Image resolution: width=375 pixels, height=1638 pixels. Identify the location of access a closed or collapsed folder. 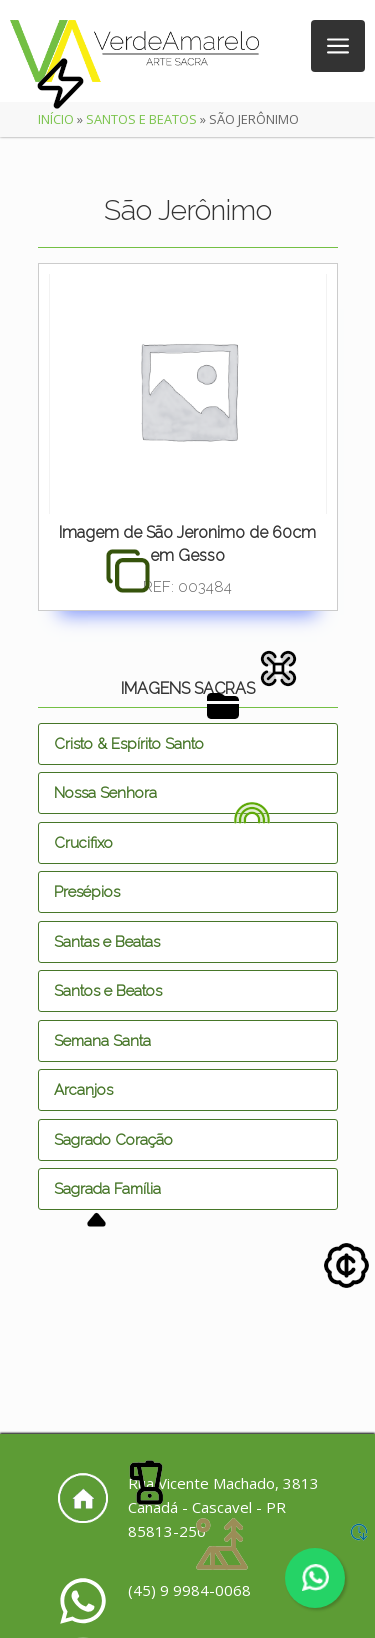
(223, 707).